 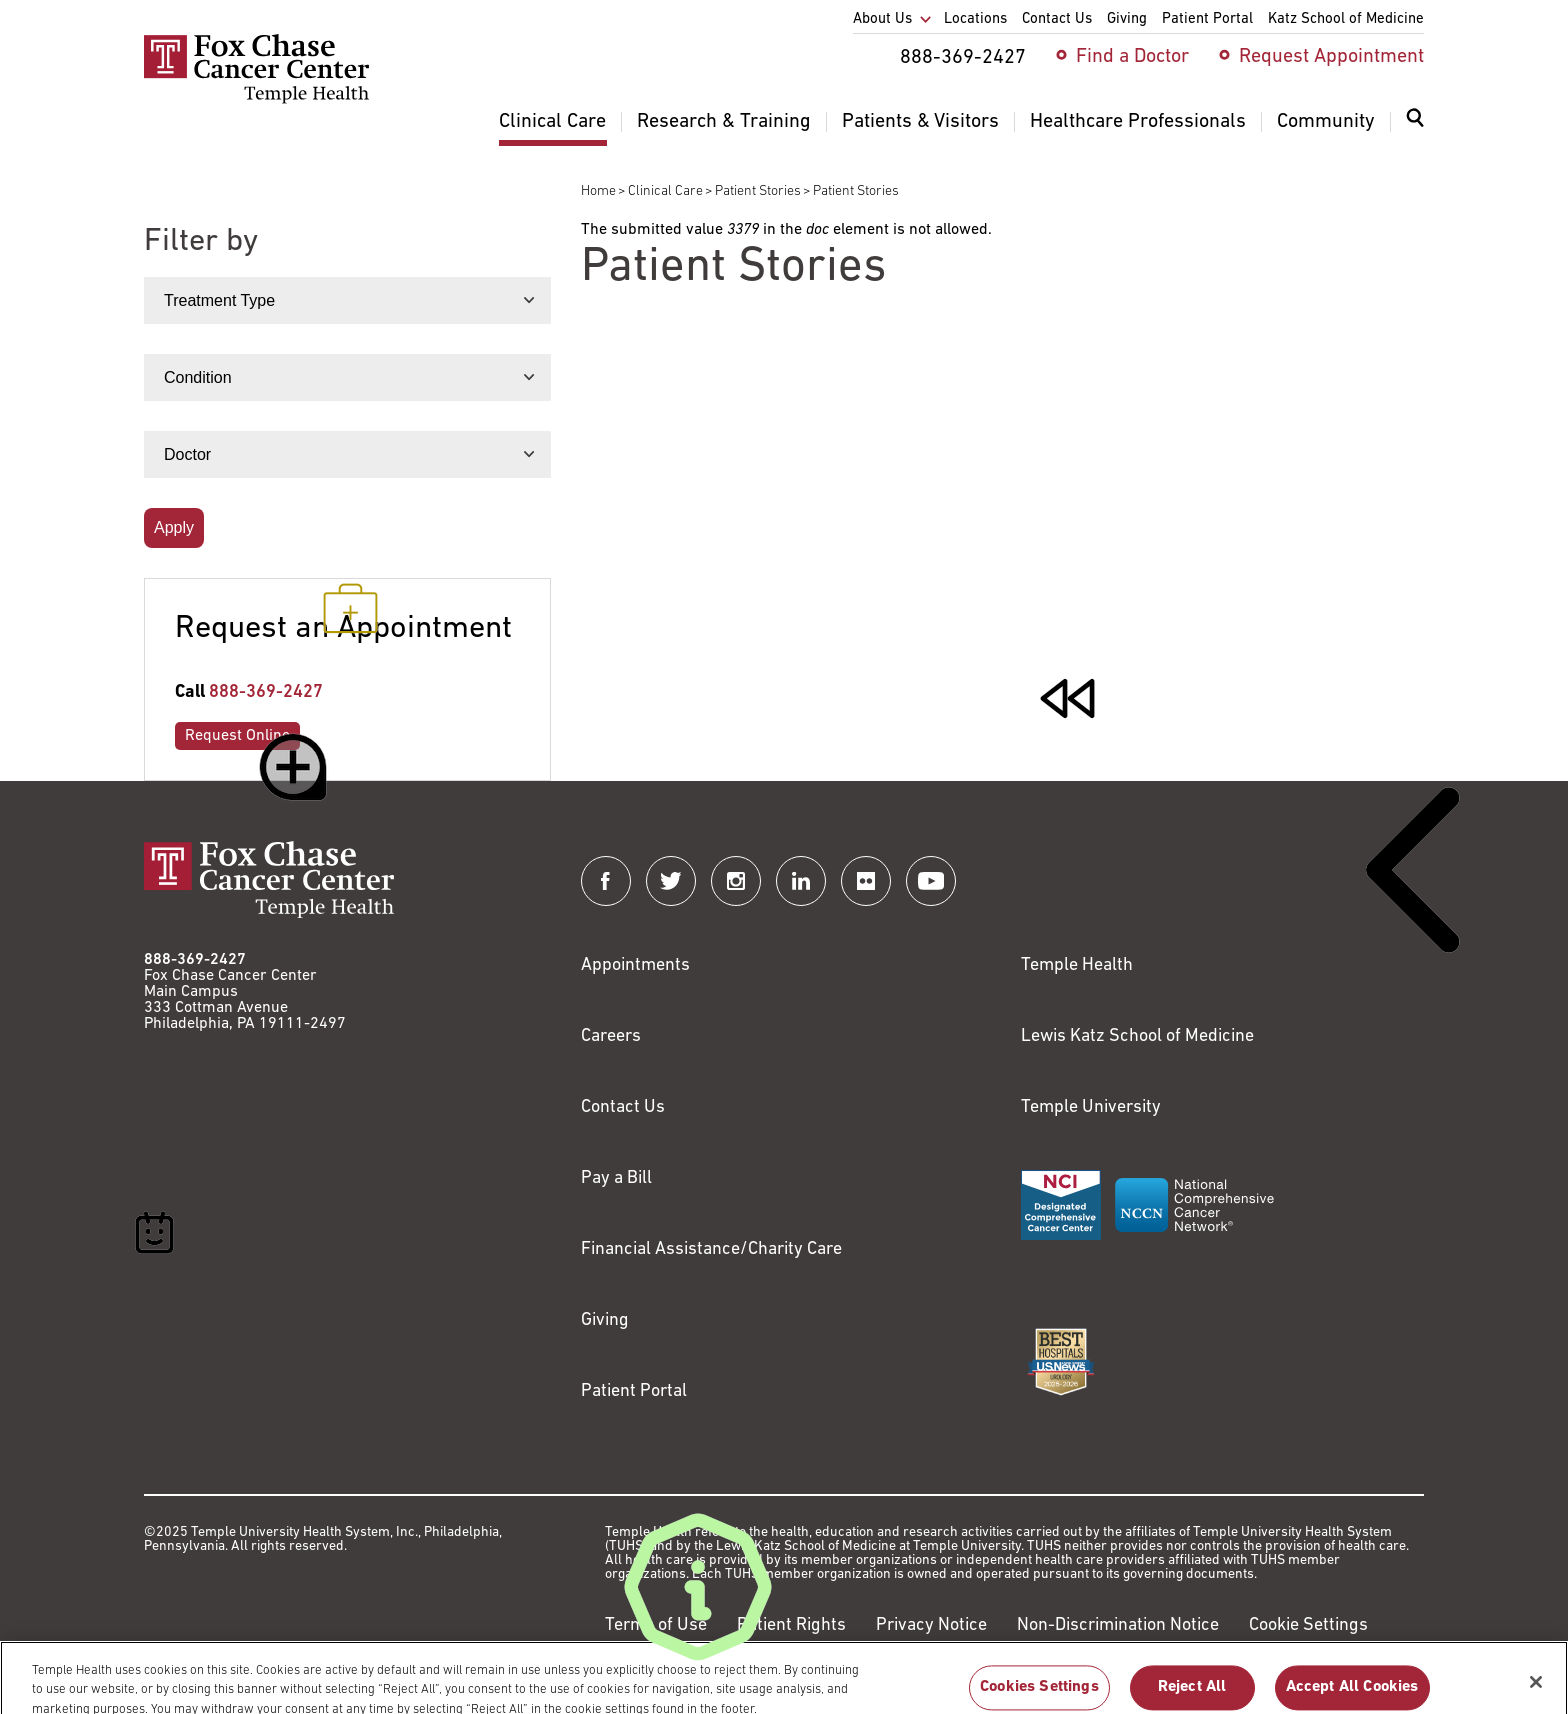 I want to click on access first aid or medical resources, so click(x=350, y=610).